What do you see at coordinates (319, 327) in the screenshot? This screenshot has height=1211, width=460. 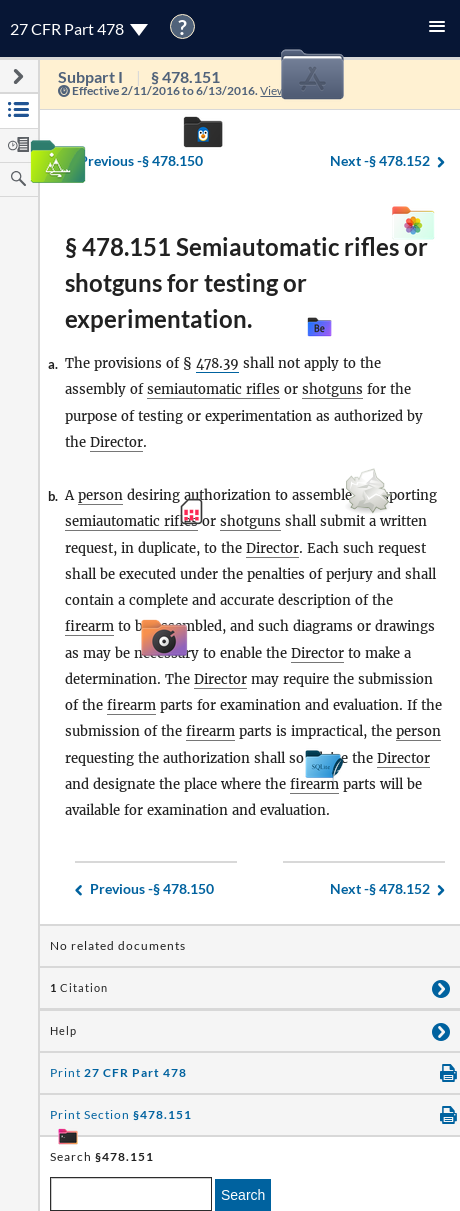 I see `open your Behance projects folder` at bounding box center [319, 327].